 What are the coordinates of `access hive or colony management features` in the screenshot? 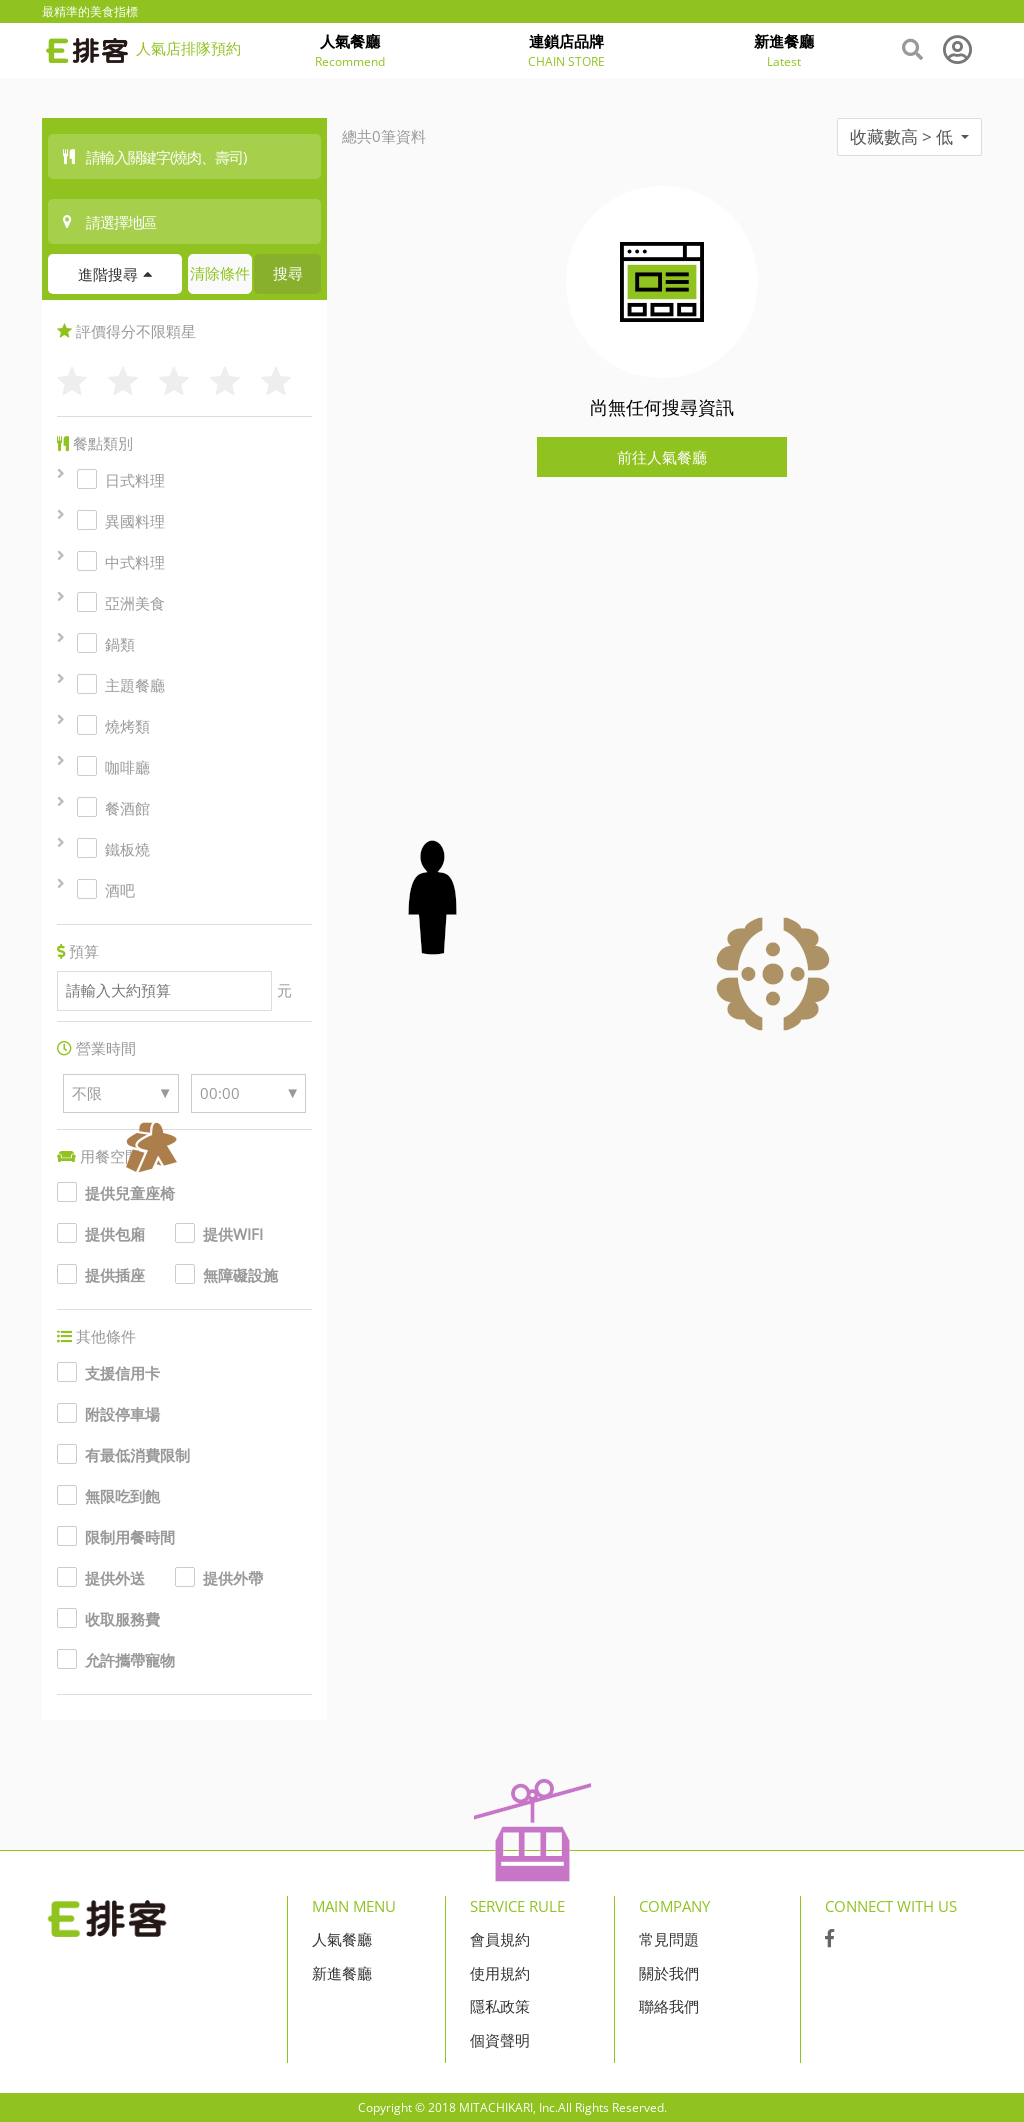 It's located at (773, 974).